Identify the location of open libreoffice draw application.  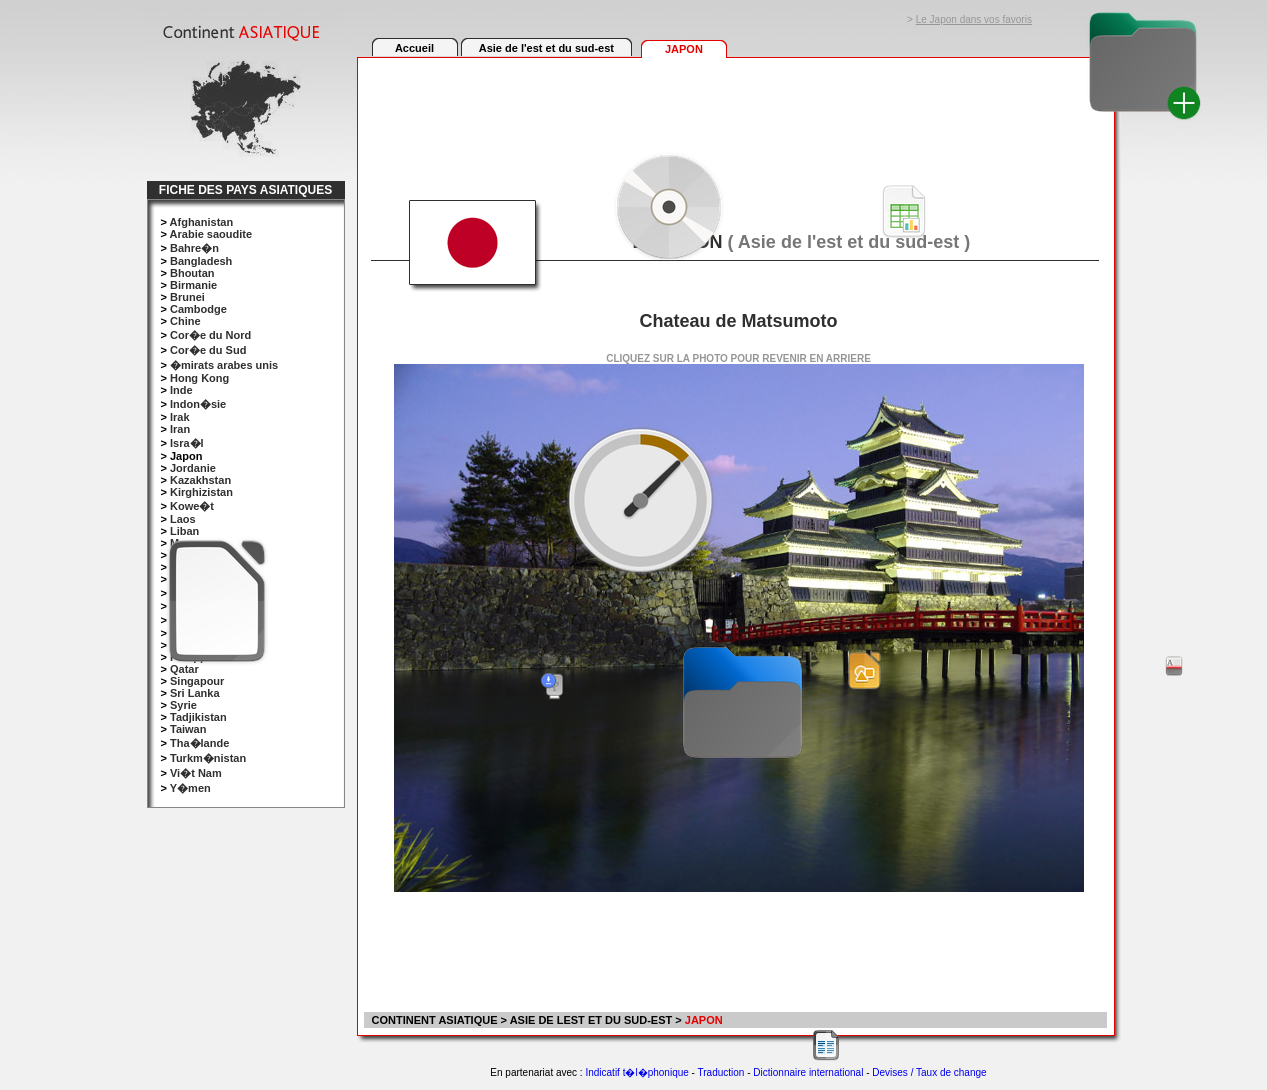
(864, 670).